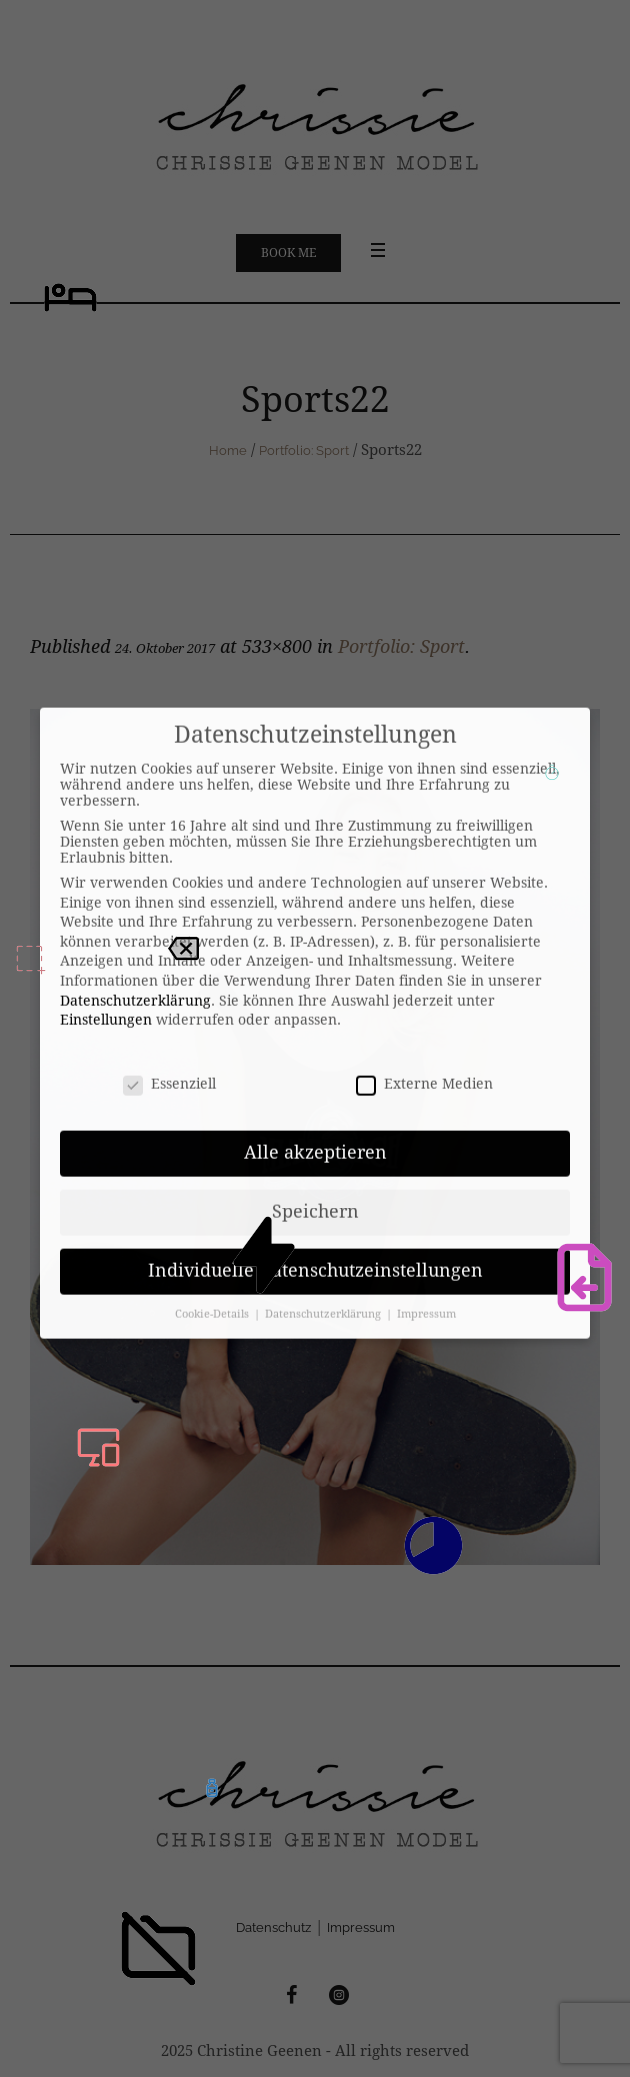 The height and width of the screenshot is (2077, 630). What do you see at coordinates (98, 1447) in the screenshot?
I see `manage connected devices` at bounding box center [98, 1447].